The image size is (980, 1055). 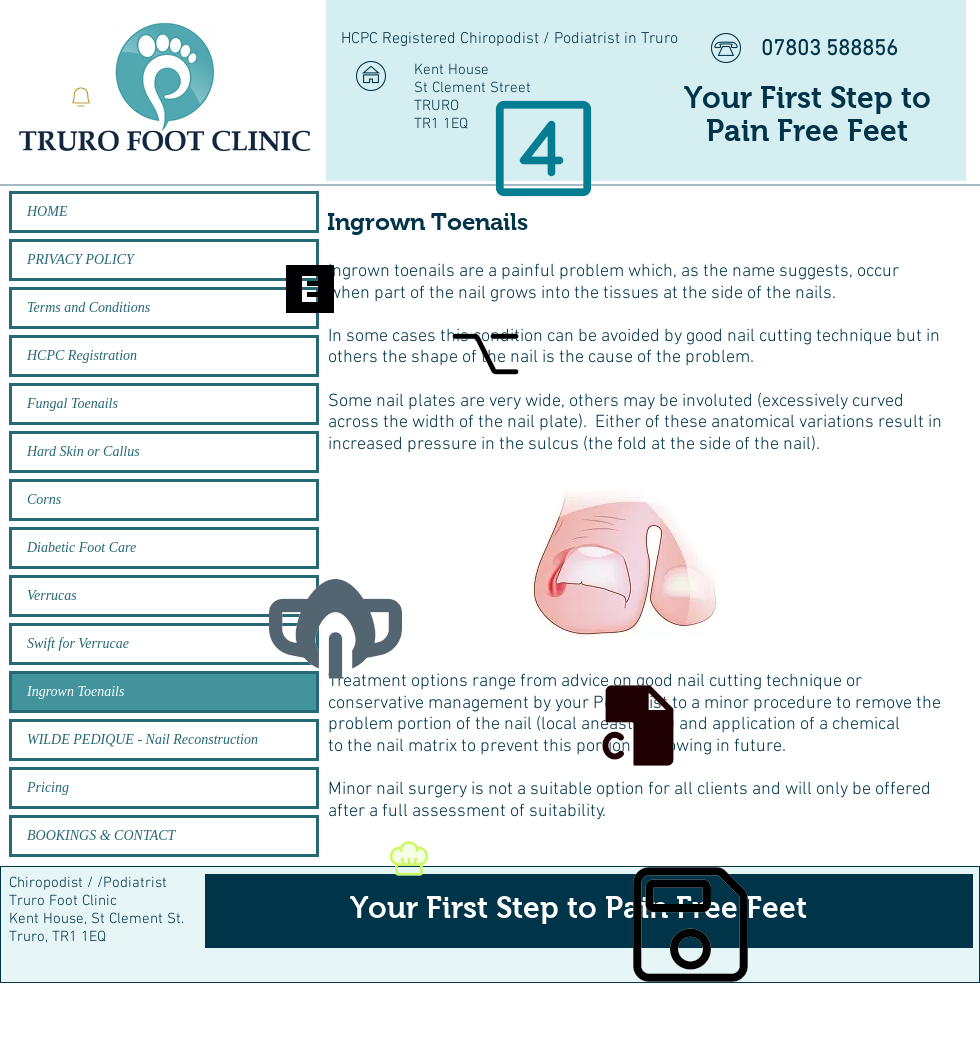 I want to click on select or input the number four, so click(x=543, y=148).